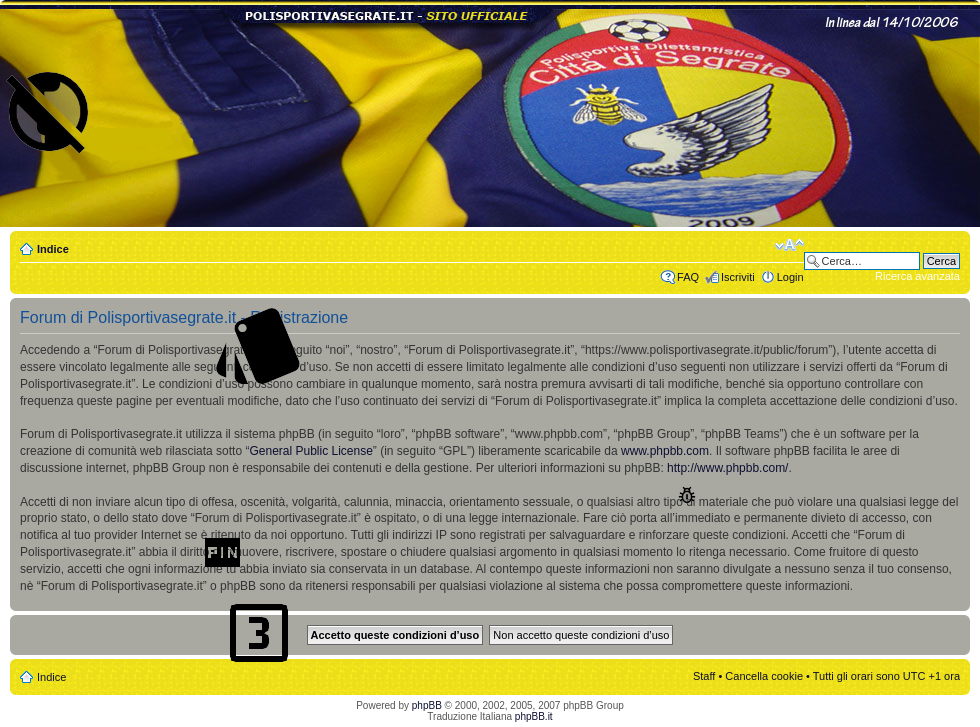 The image size is (980, 727). Describe the element at coordinates (687, 495) in the screenshot. I see `find pest control services nearby` at that location.